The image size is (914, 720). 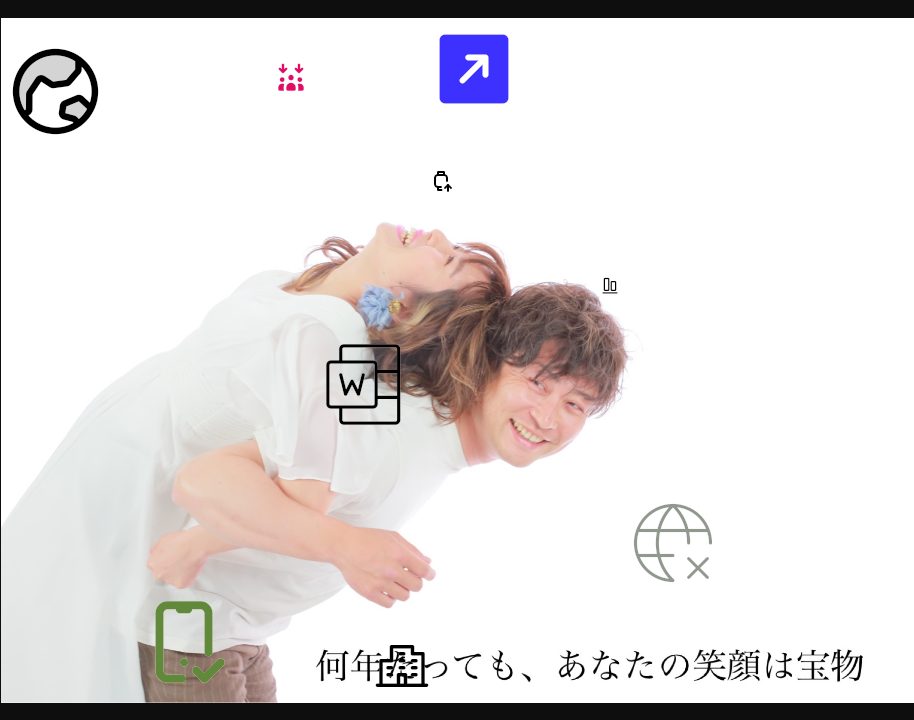 What do you see at coordinates (402, 666) in the screenshot?
I see `view apartment or residential listings` at bounding box center [402, 666].